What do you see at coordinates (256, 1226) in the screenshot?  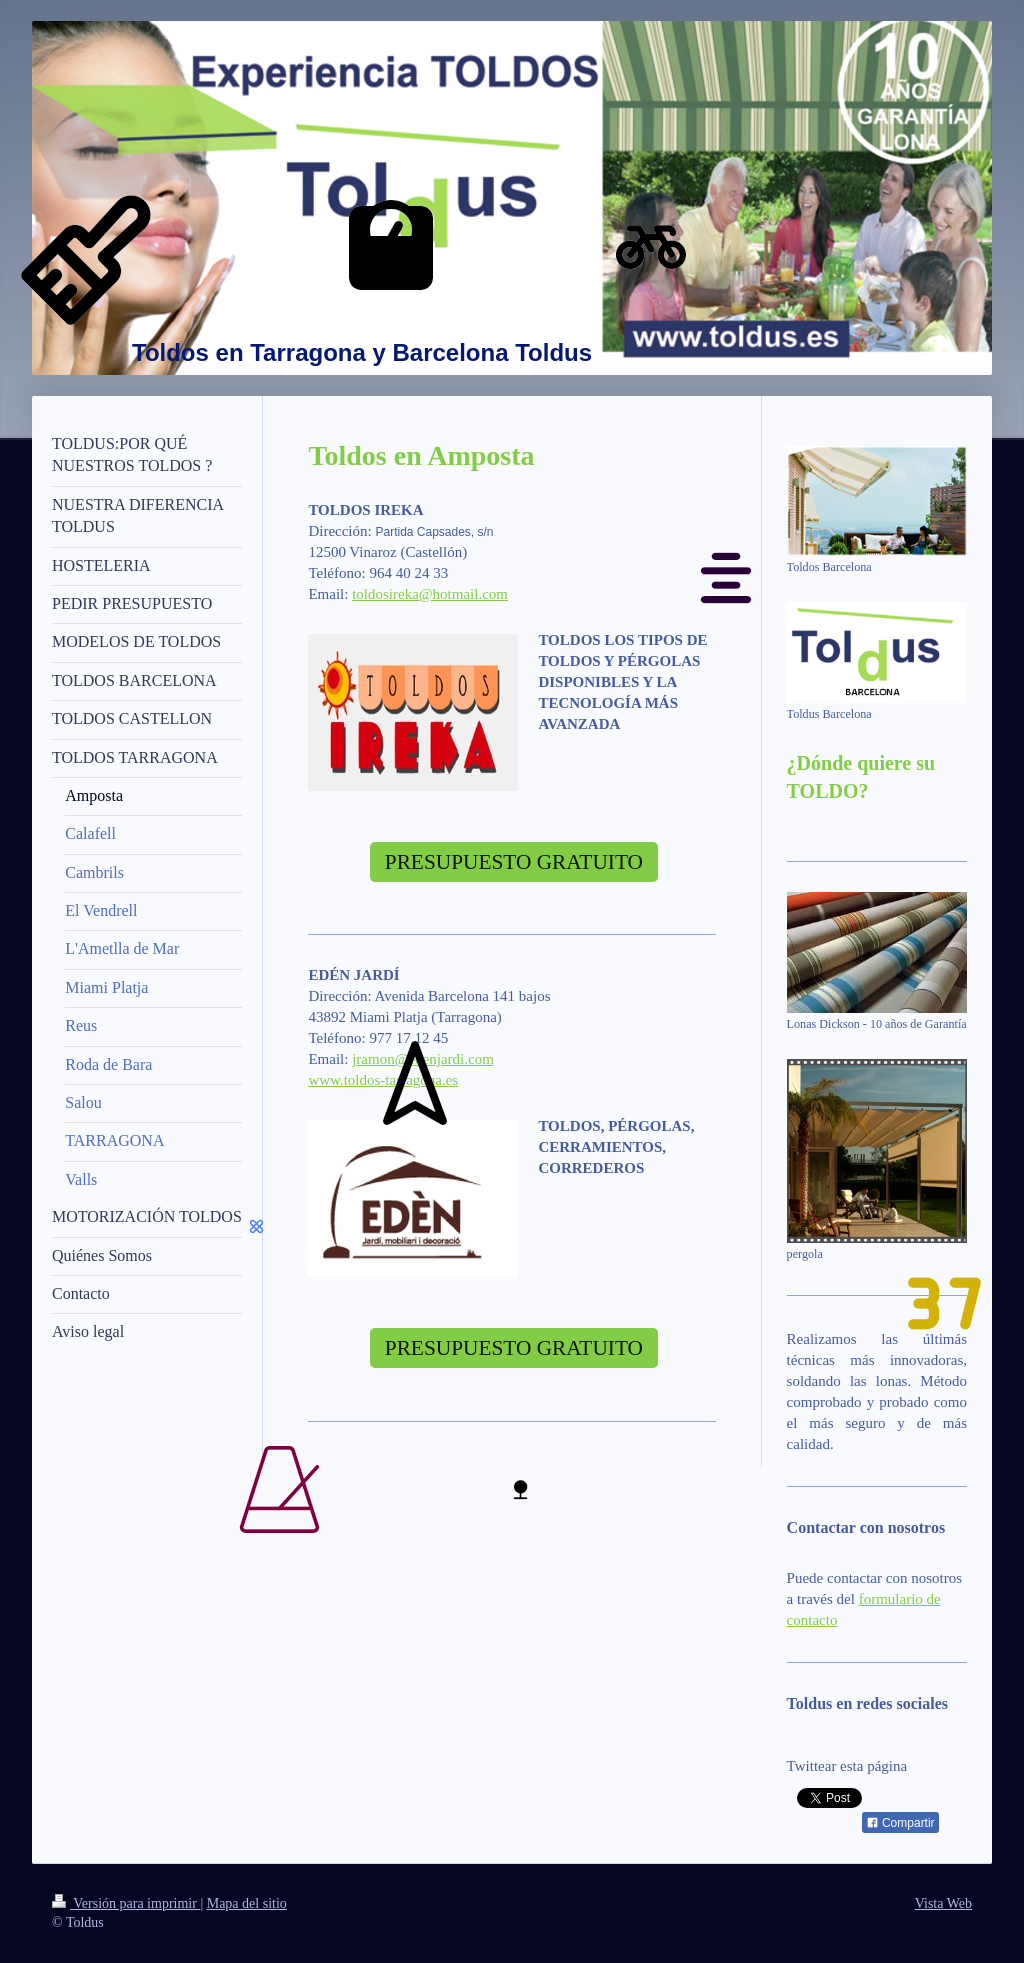 I see `access first aid or medical help options` at bounding box center [256, 1226].